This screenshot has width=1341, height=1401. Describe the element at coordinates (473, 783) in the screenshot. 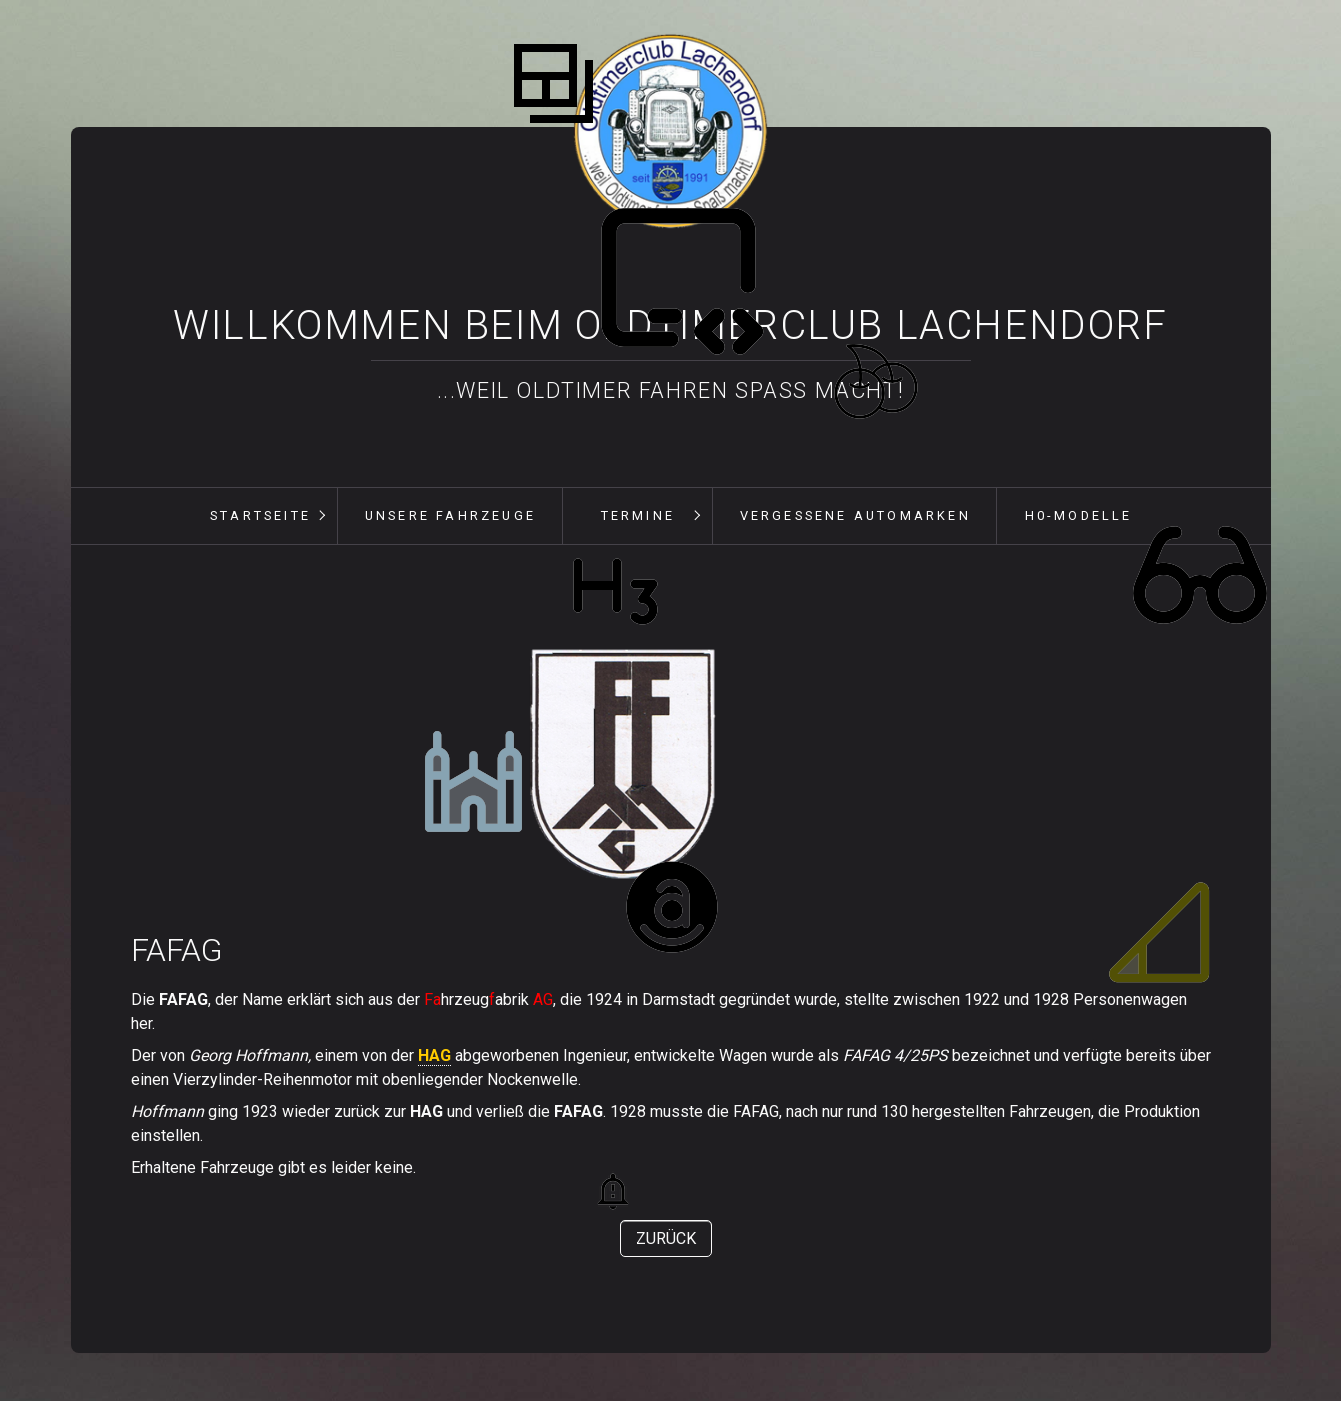

I see `locate nearby synagogues on a map` at that location.